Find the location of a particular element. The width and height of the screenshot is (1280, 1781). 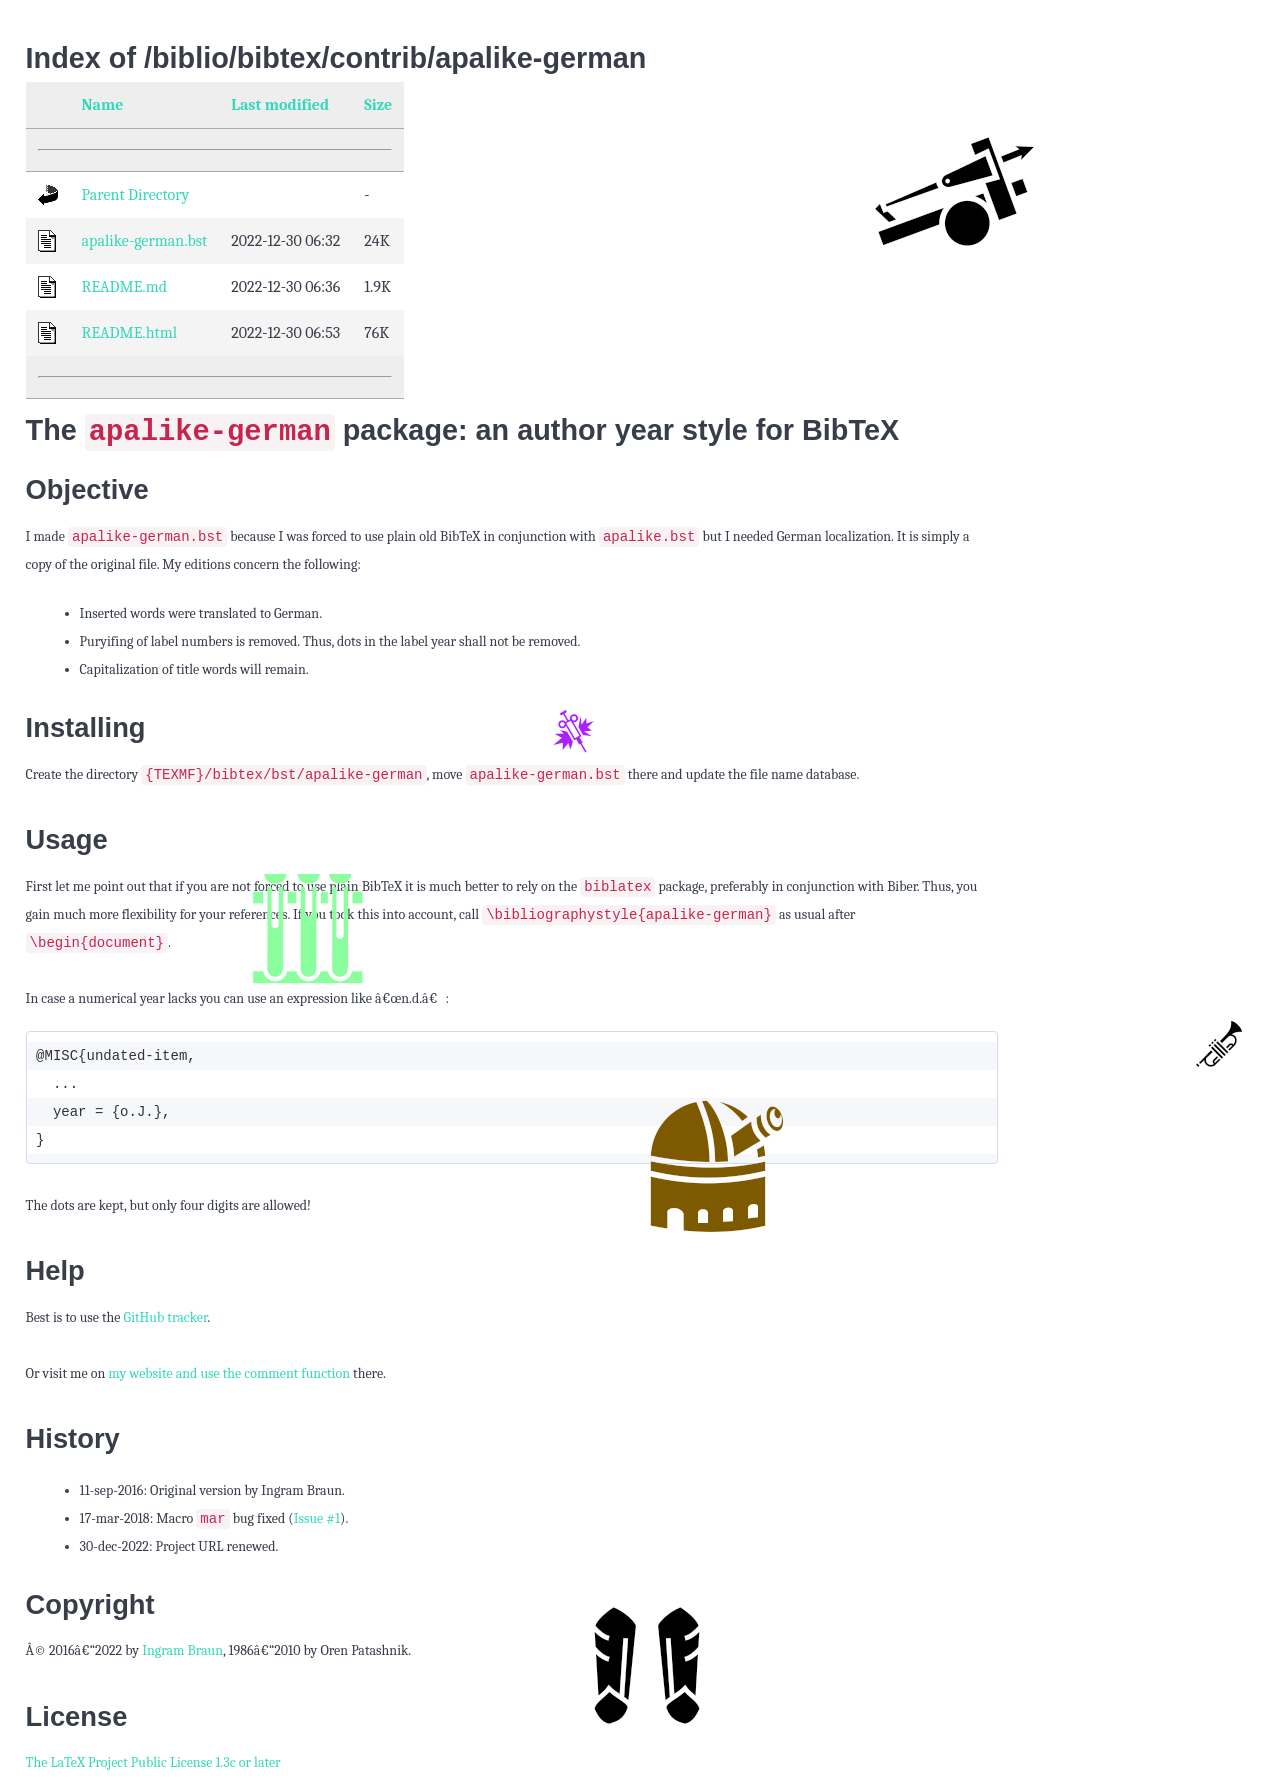

use a healing item or potion is located at coordinates (573, 731).